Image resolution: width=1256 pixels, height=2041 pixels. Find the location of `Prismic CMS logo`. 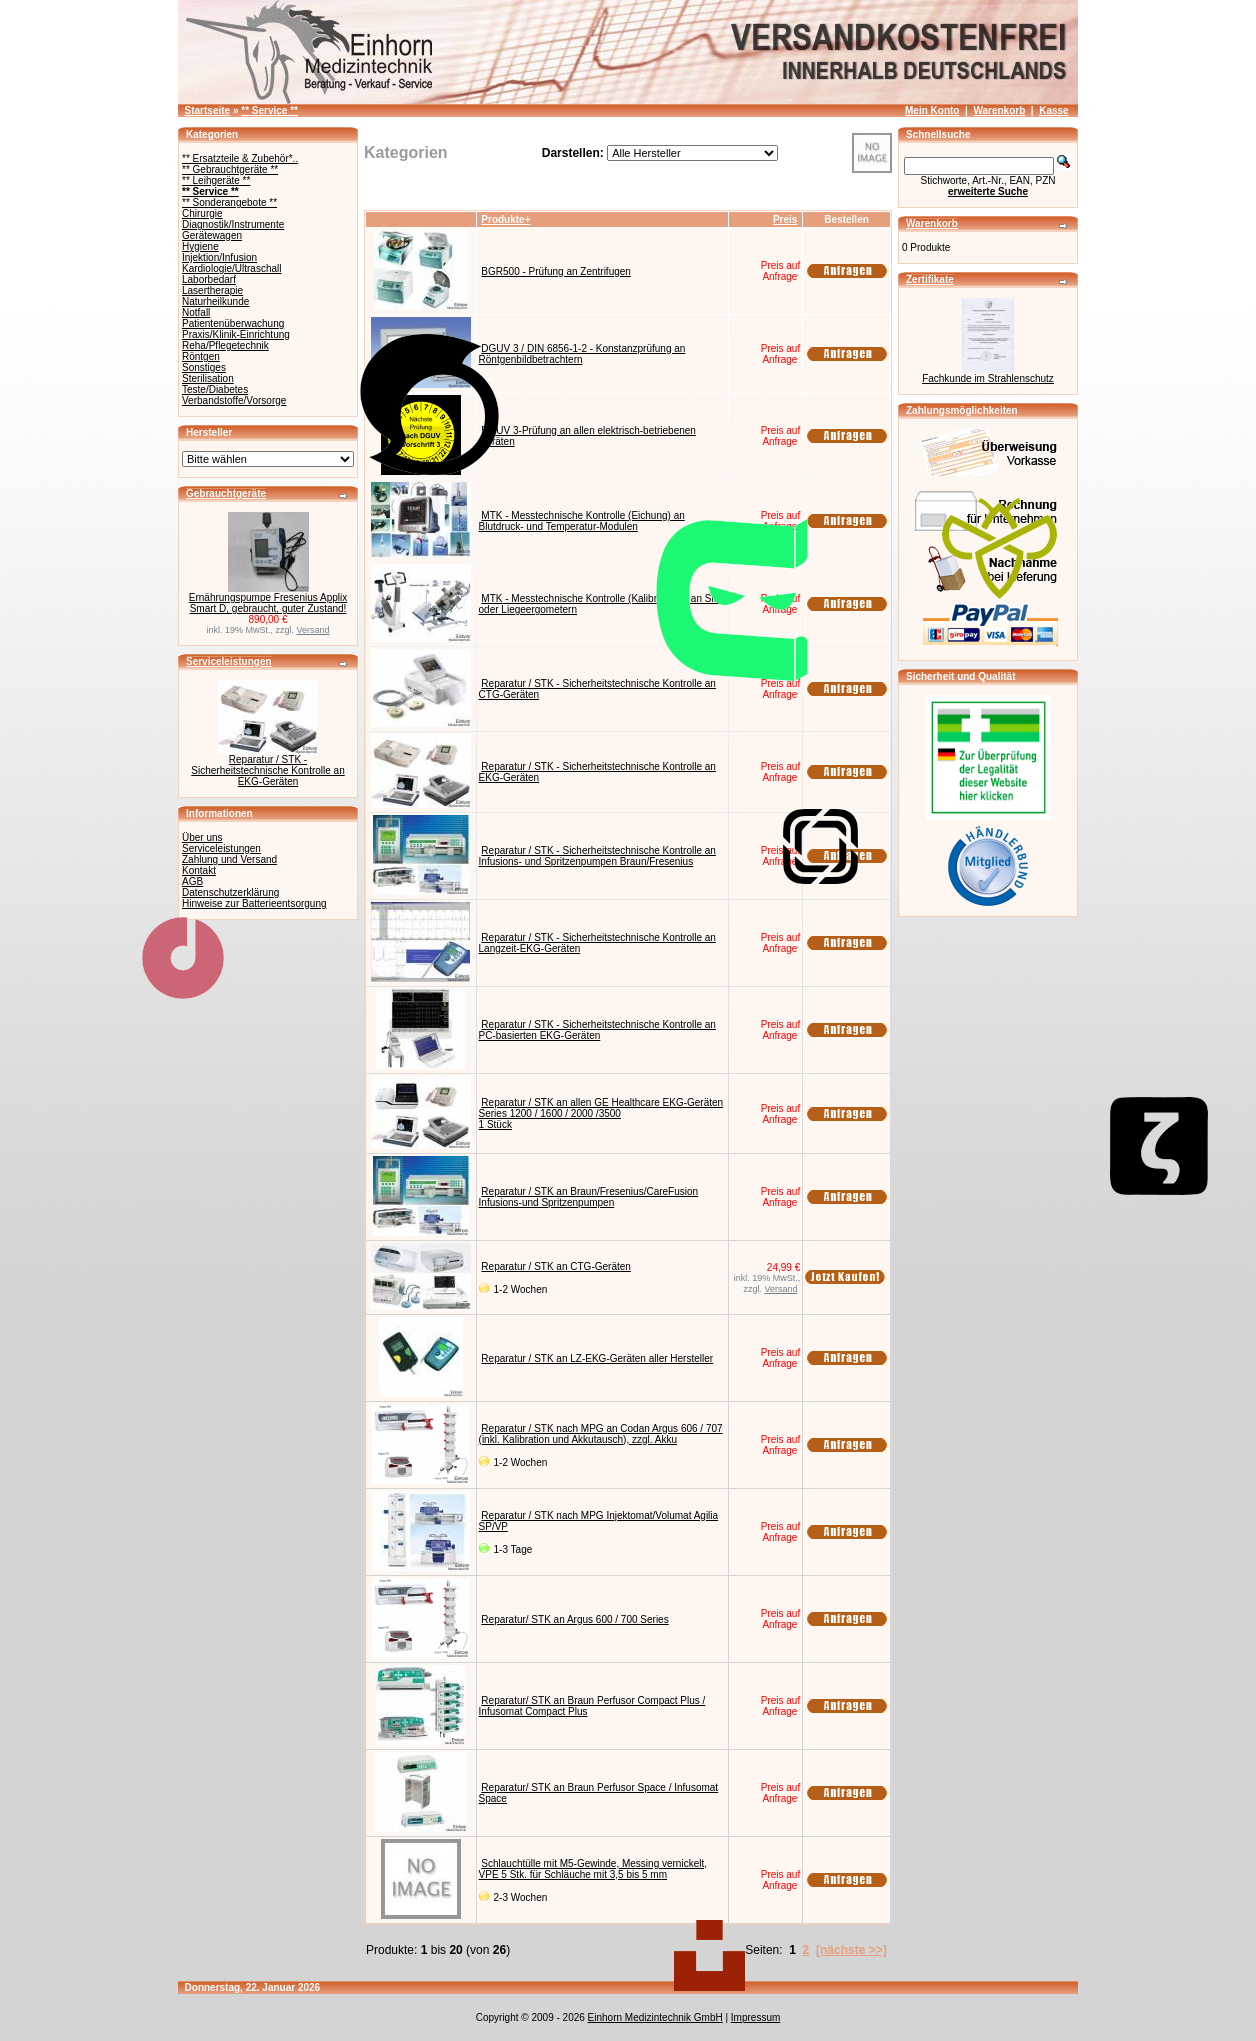

Prismic CMS logo is located at coordinates (820, 846).